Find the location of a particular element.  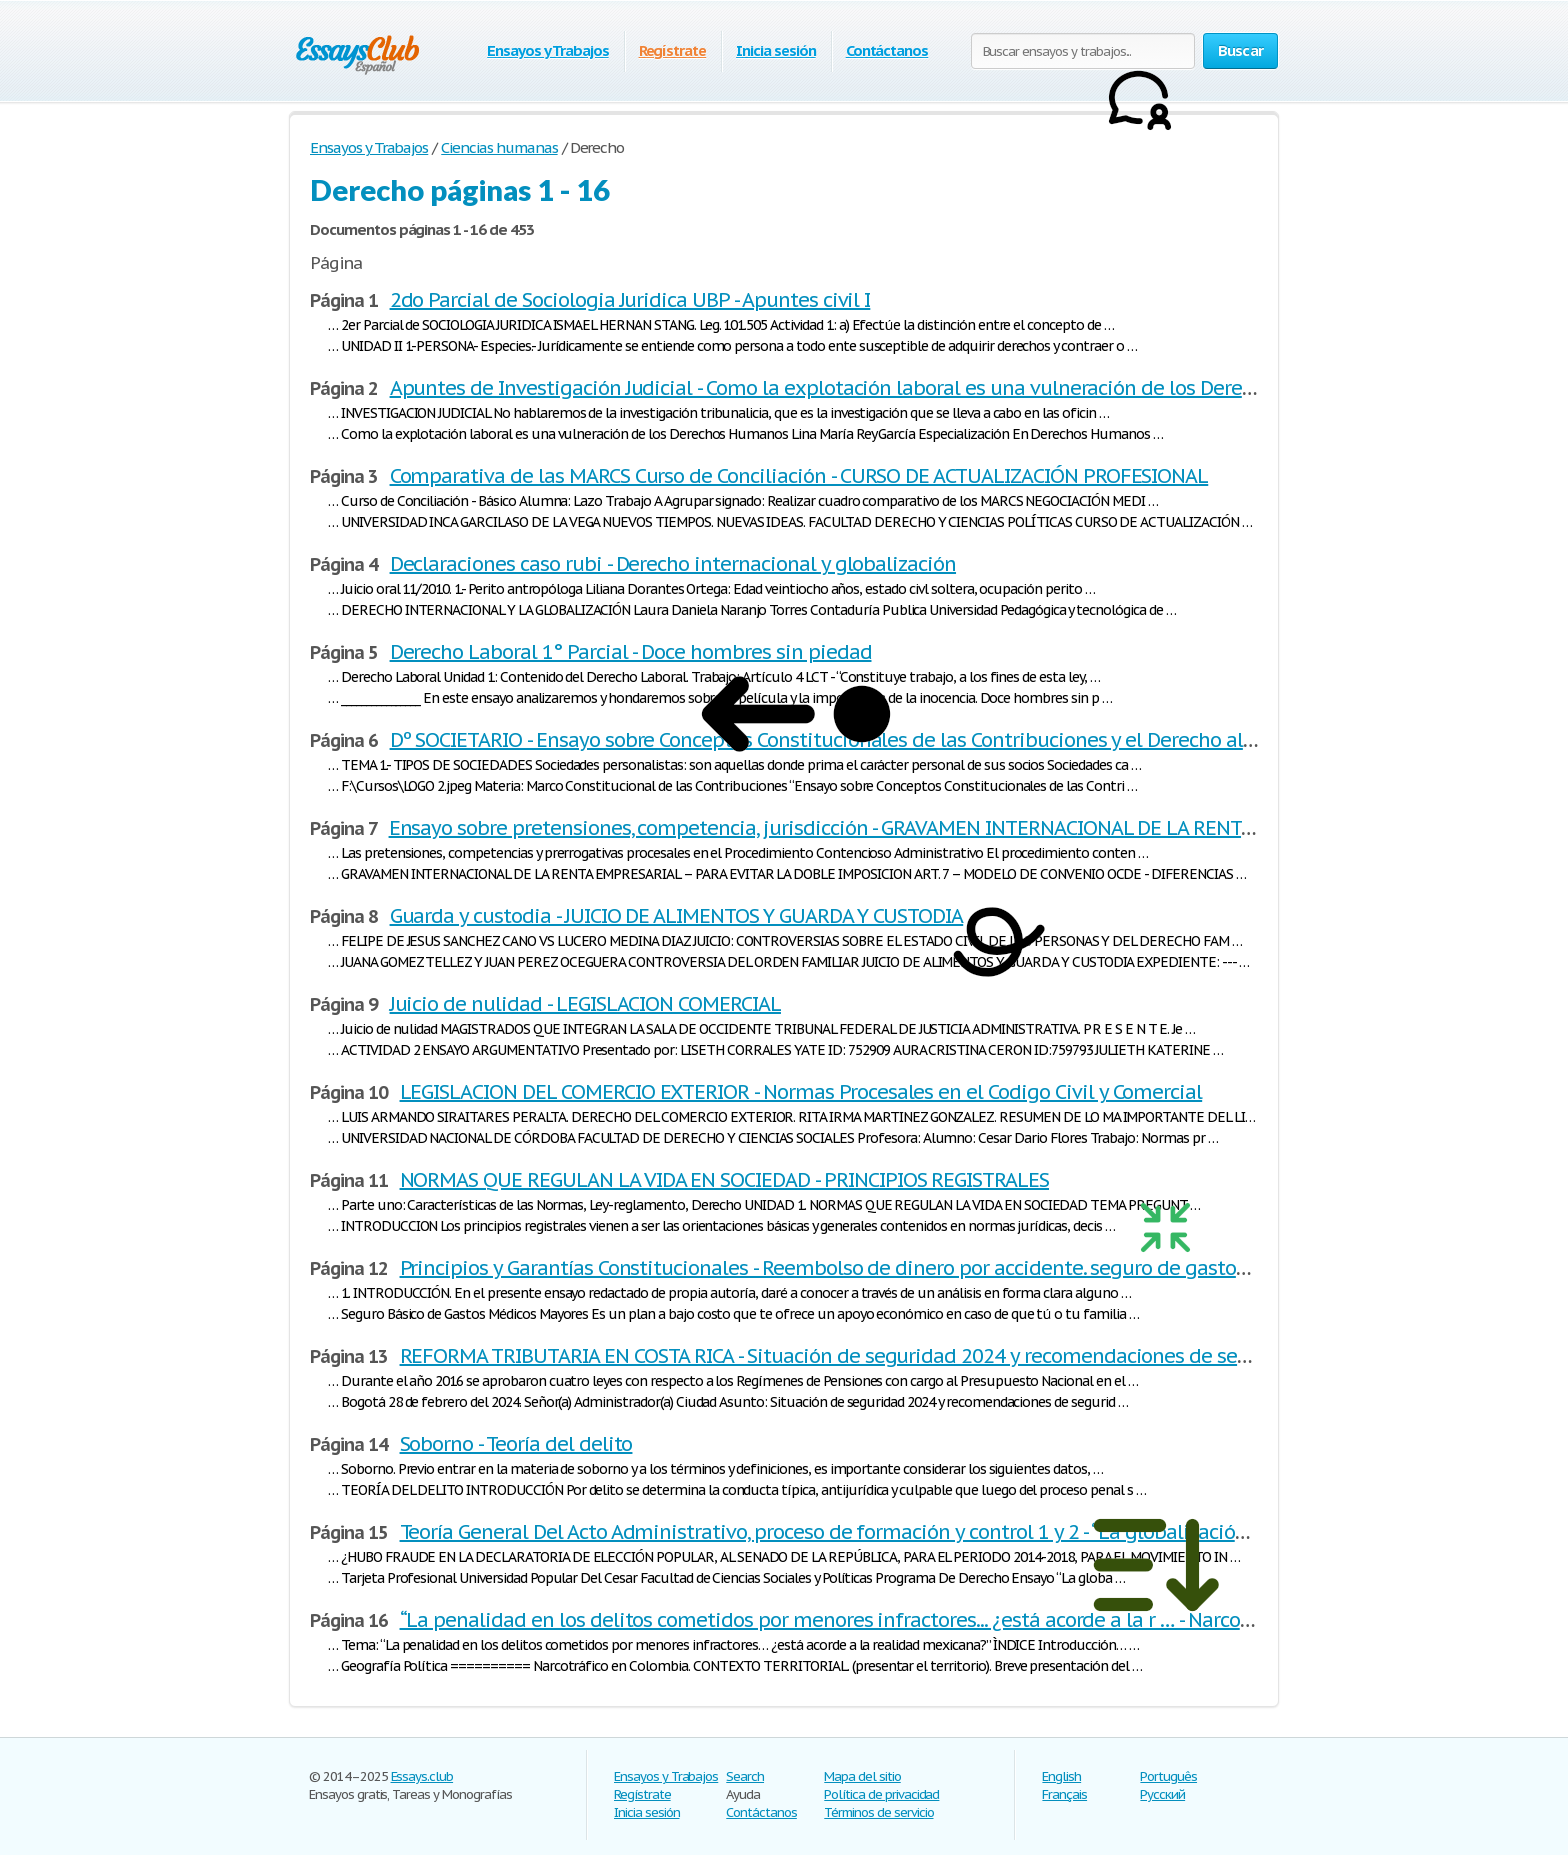

access freehand drawing or annotation tools is located at coordinates (997, 942).